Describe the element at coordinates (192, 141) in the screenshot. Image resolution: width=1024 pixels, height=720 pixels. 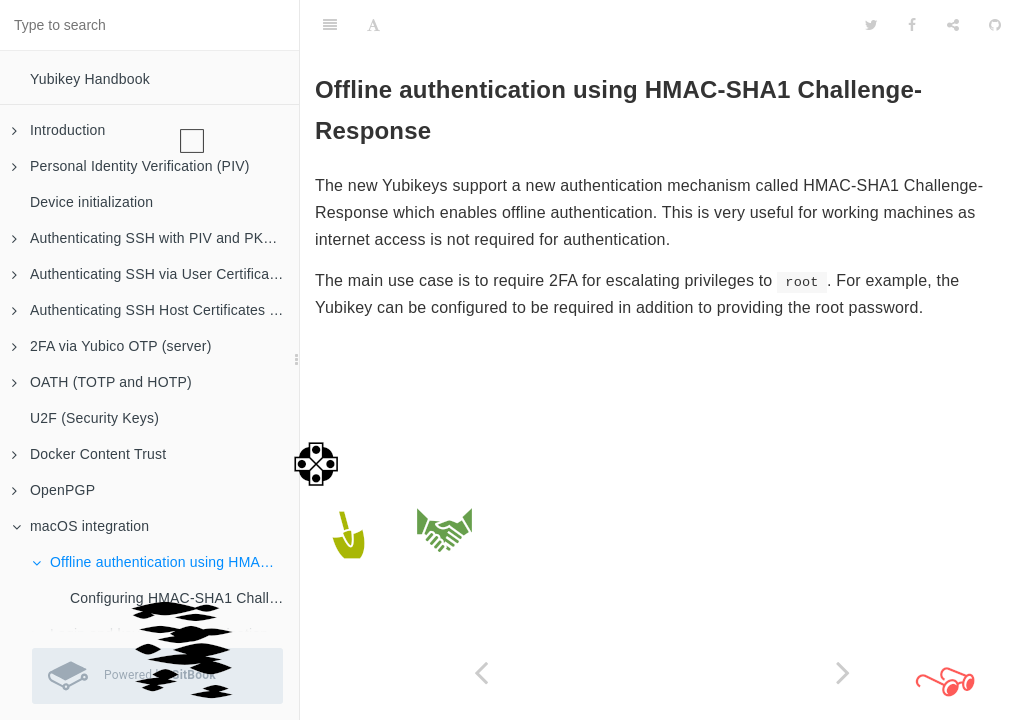
I see `stop media playback` at that location.